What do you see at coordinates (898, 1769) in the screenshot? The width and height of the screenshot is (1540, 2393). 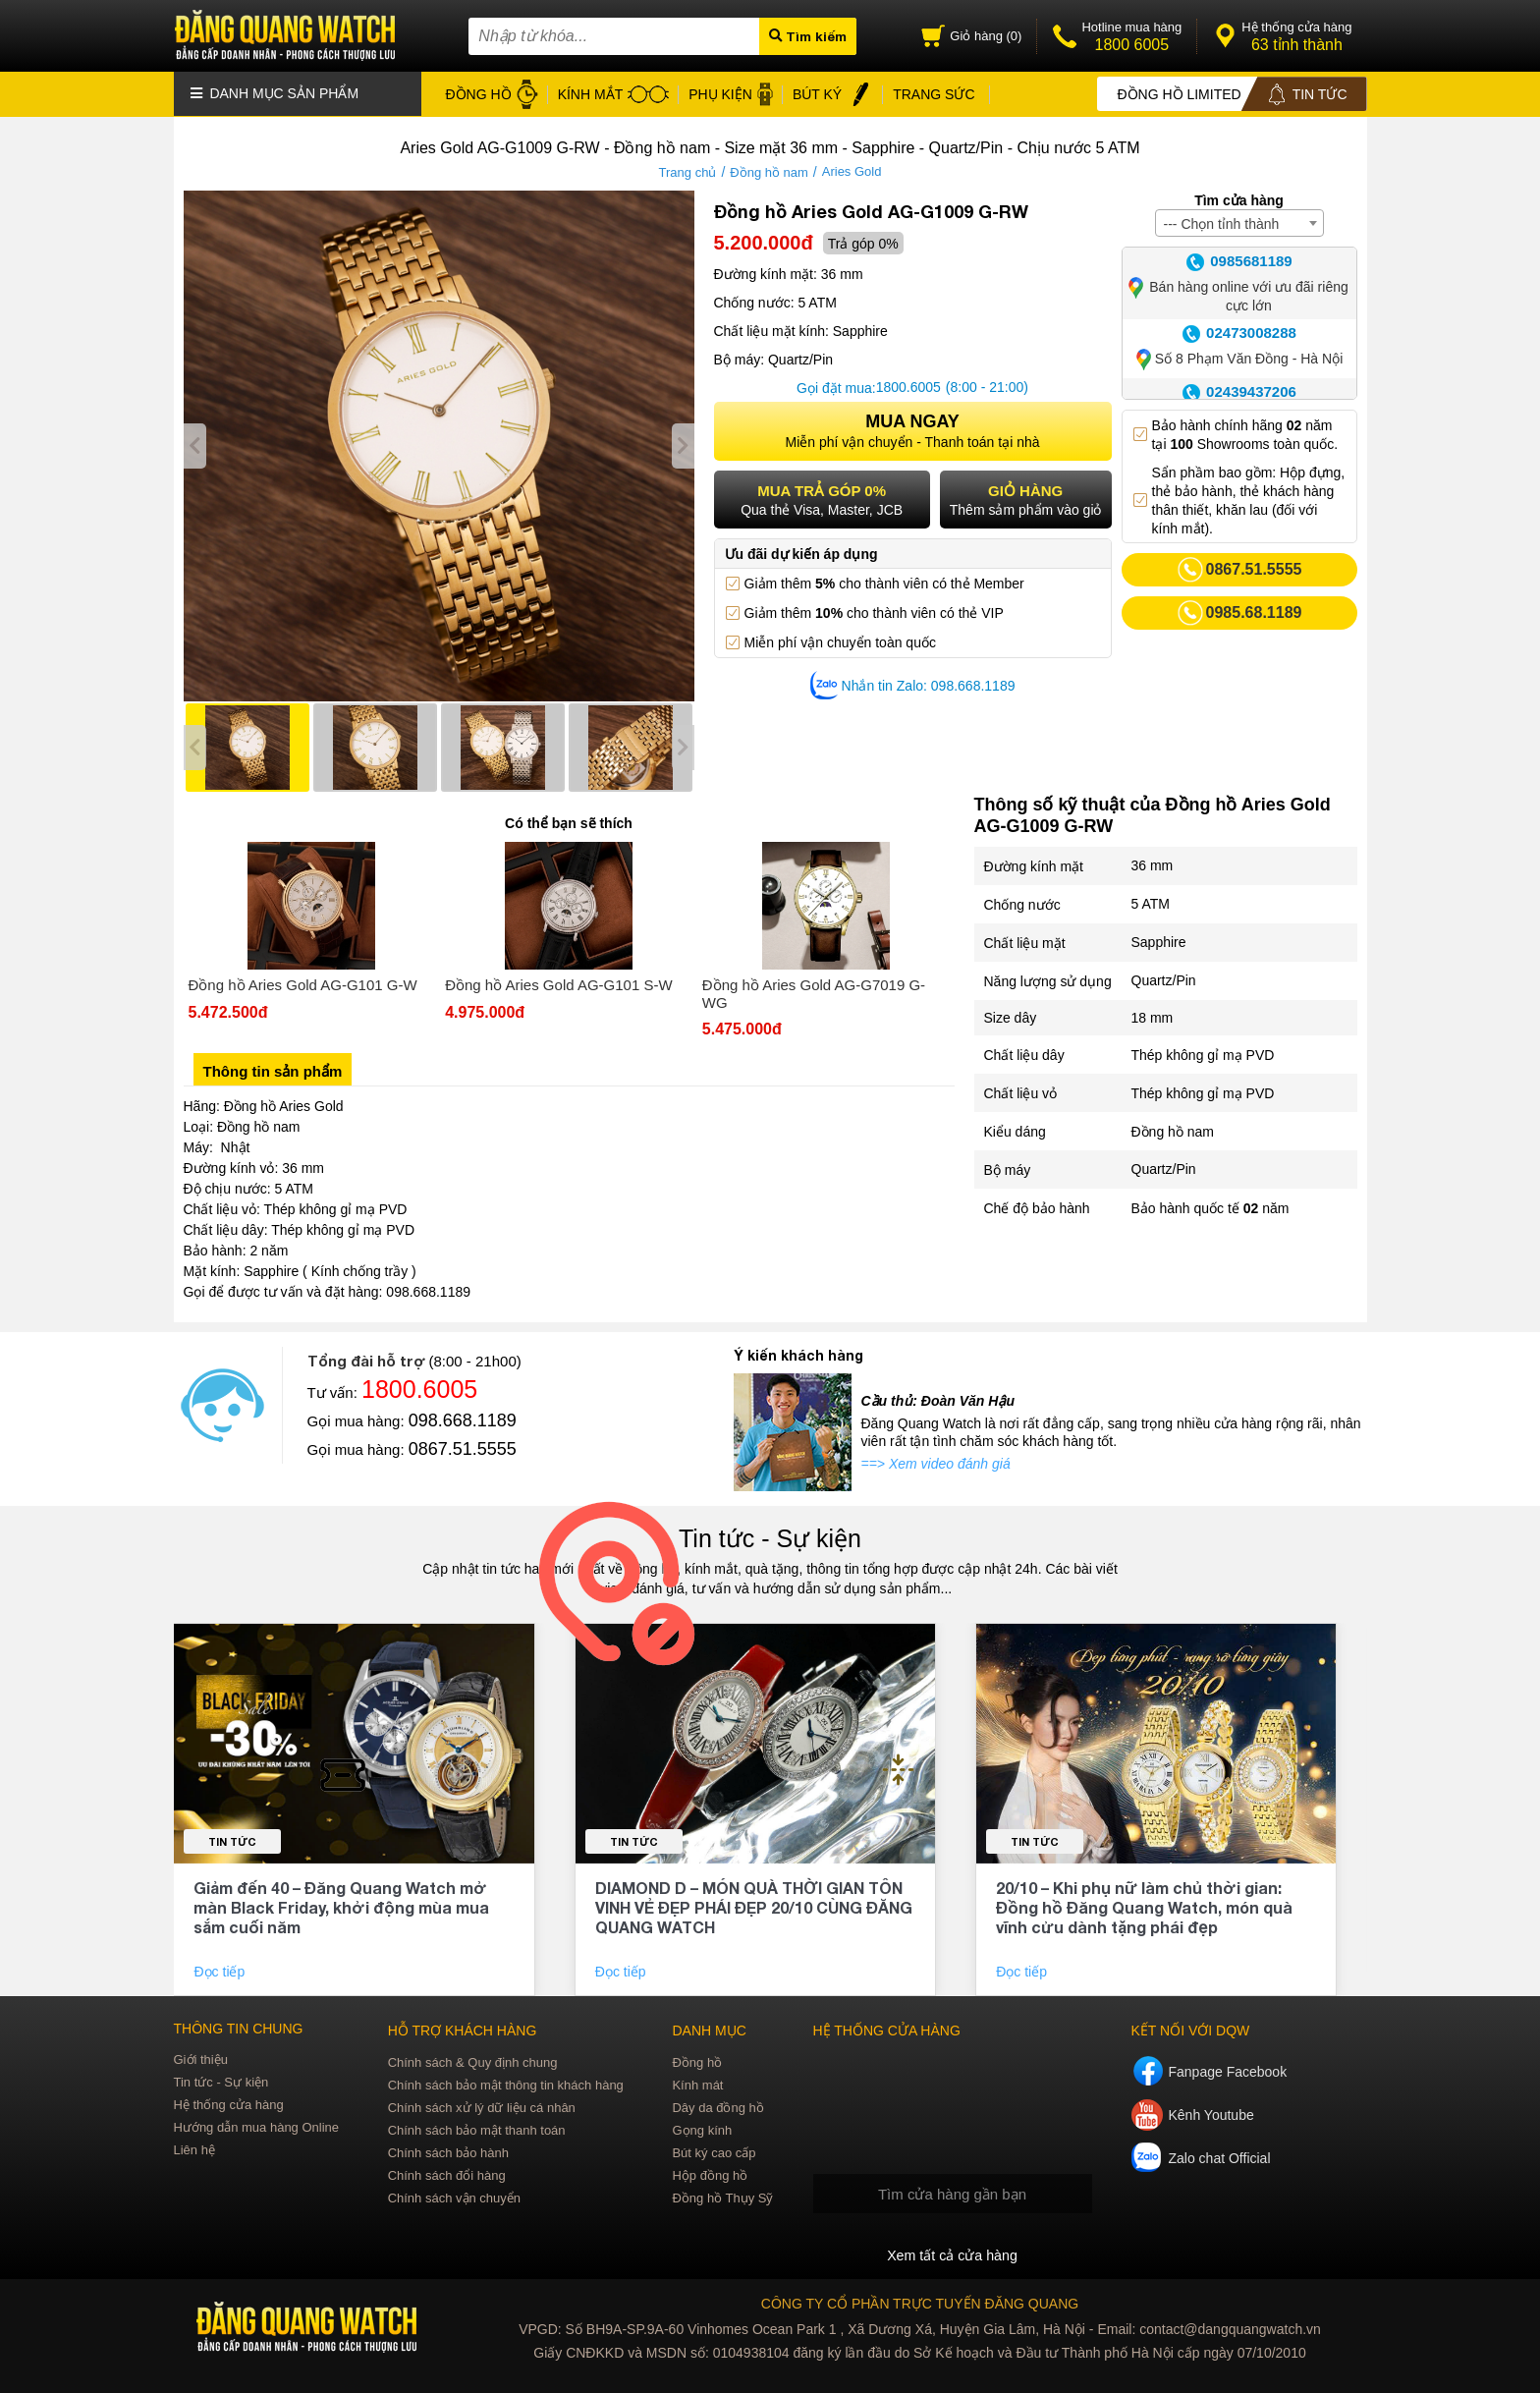 I see `collapse content vertically` at bounding box center [898, 1769].